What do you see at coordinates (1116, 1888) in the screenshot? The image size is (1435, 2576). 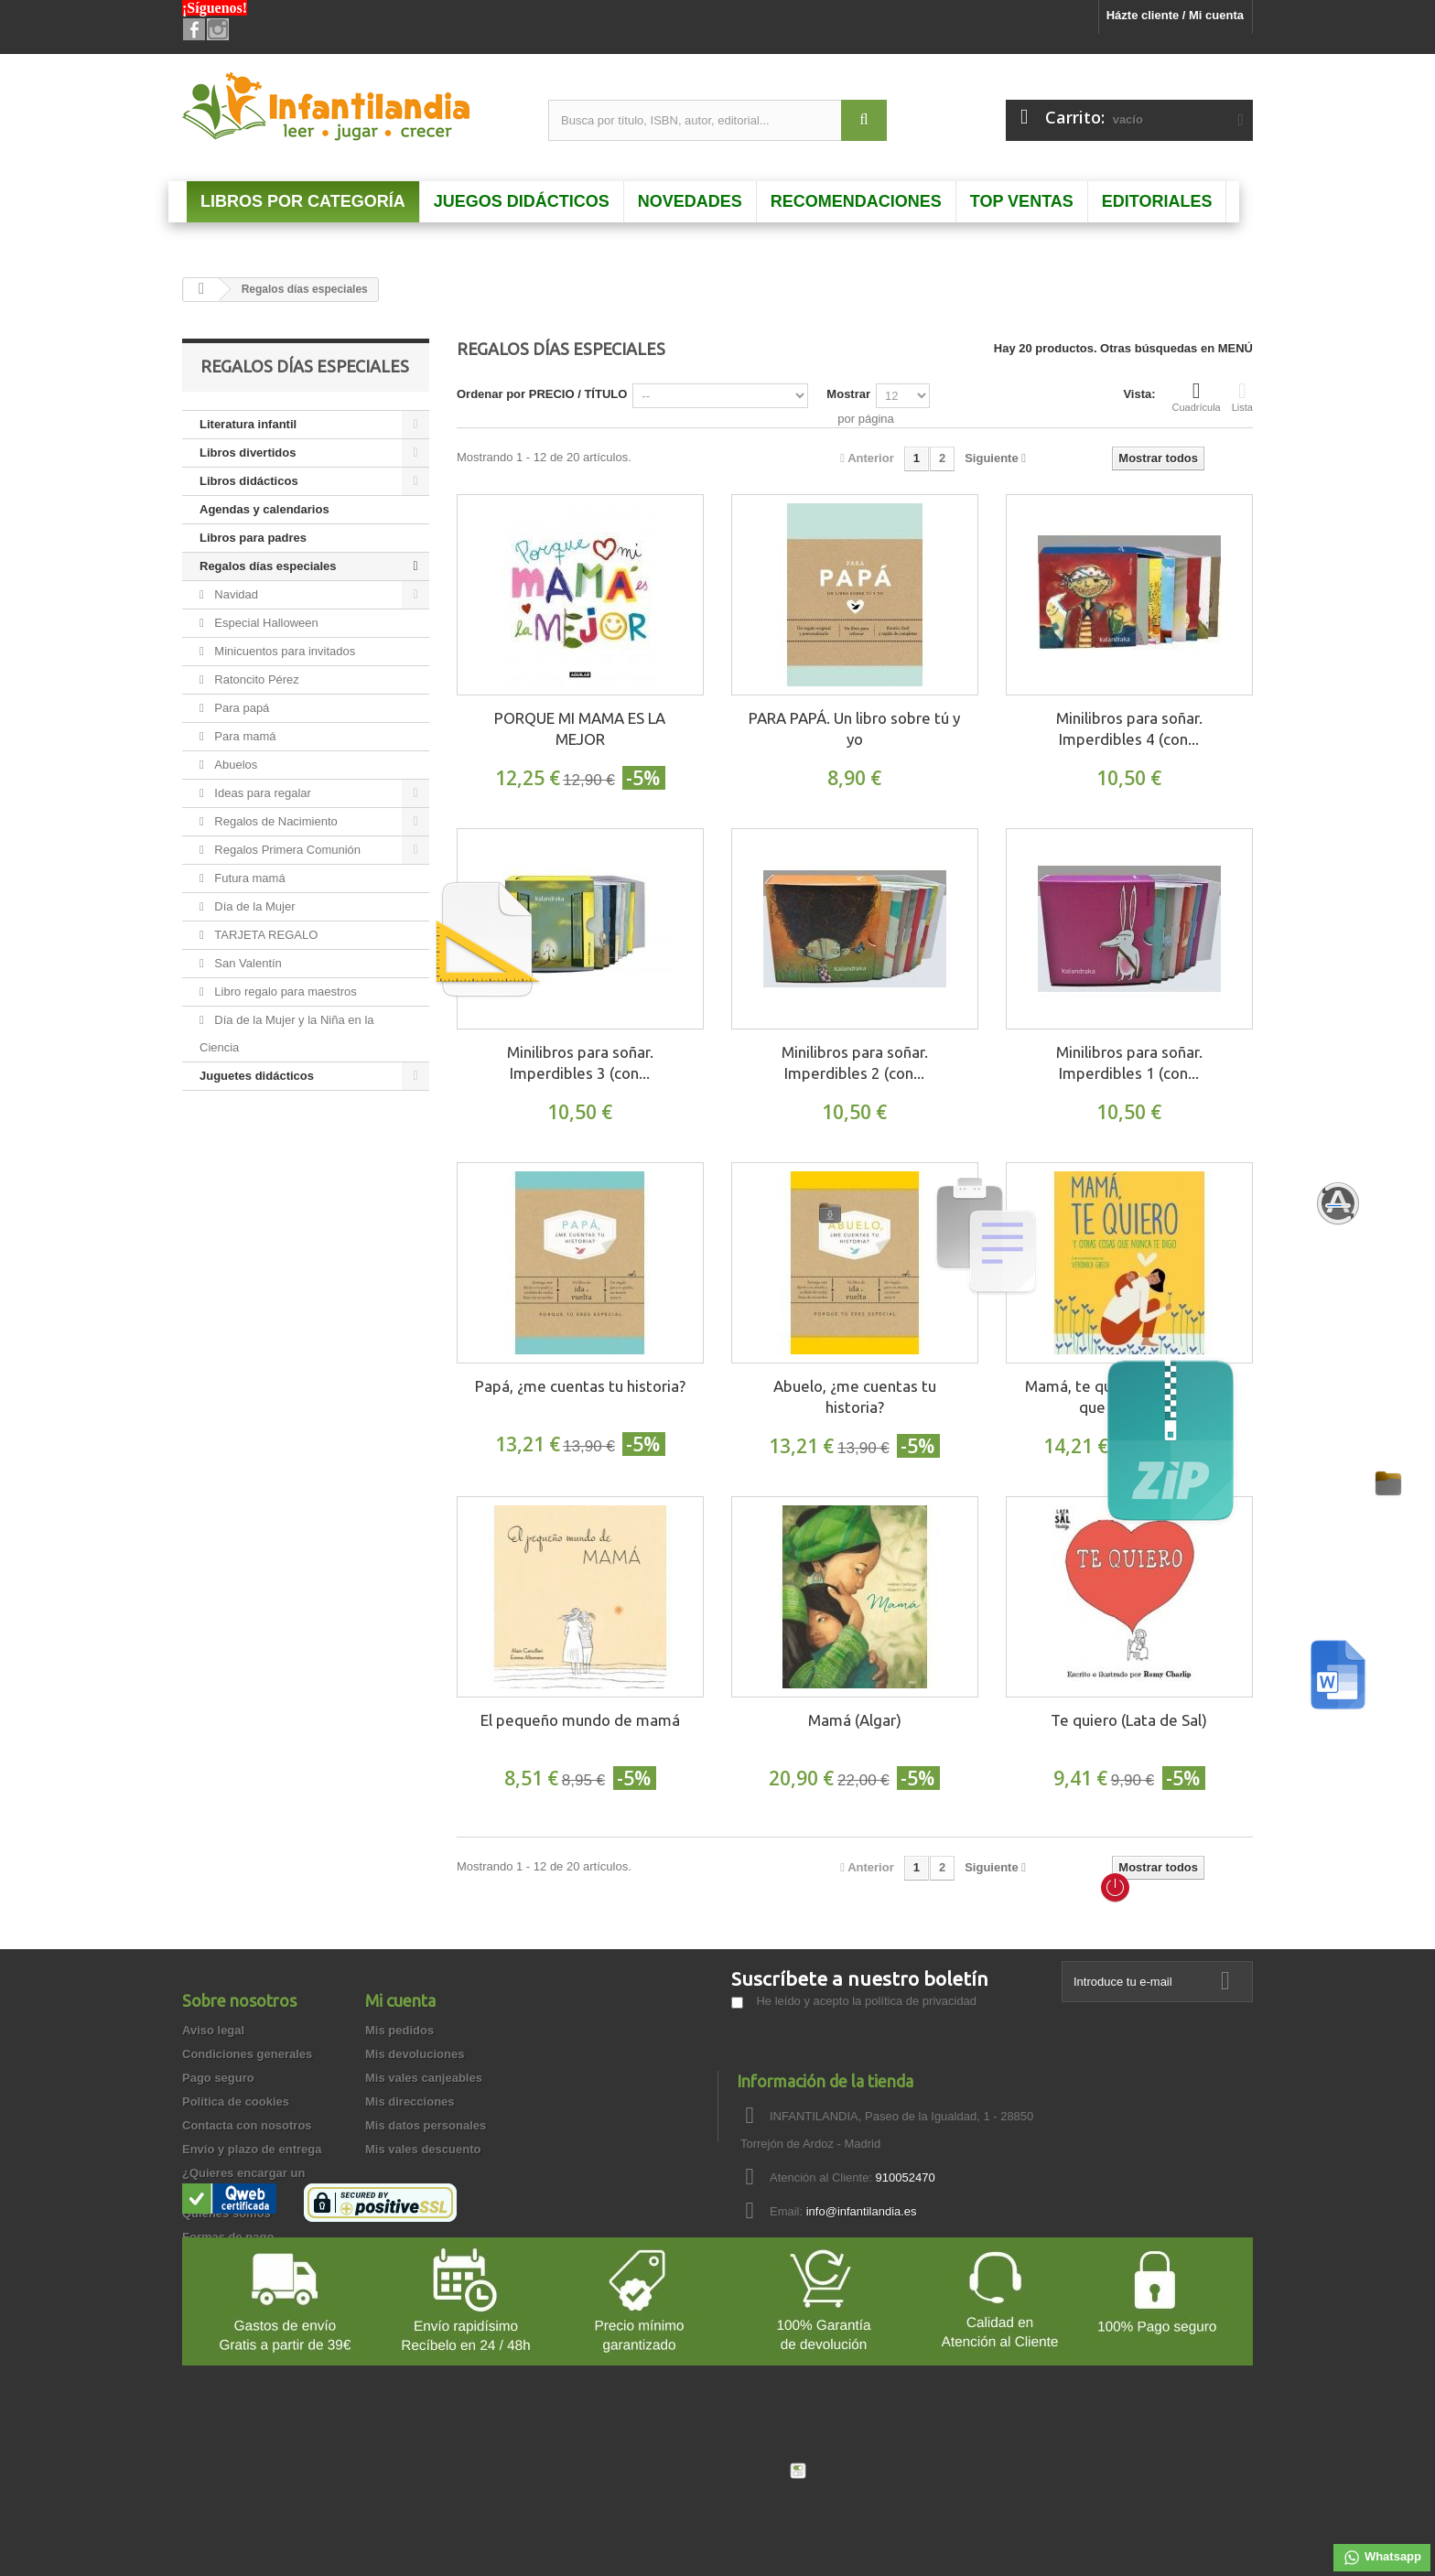 I see `shut down the system` at bounding box center [1116, 1888].